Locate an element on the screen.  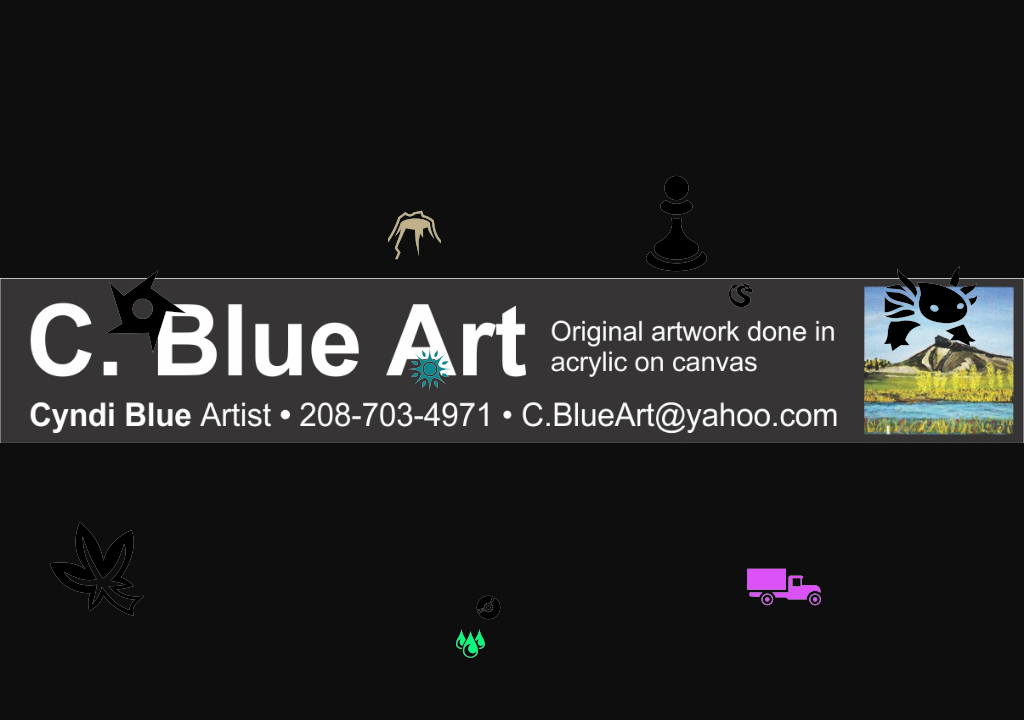
axolotl character or mascot icon is located at coordinates (930, 304).